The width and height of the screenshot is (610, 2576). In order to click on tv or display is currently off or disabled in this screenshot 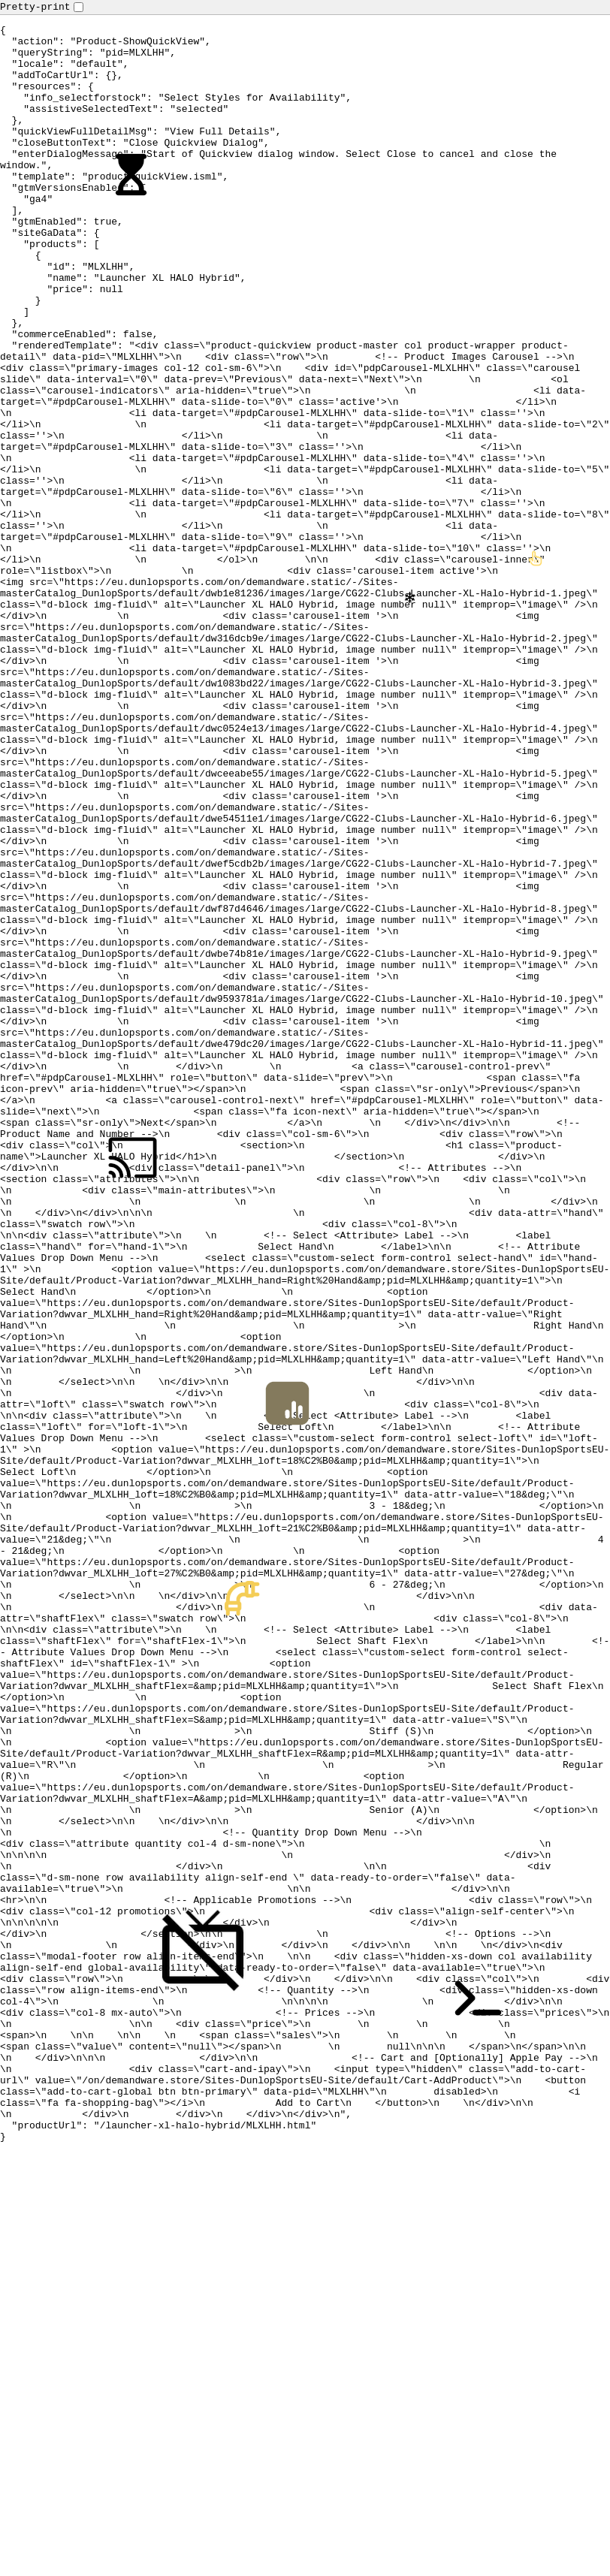, I will do `click(203, 1950)`.